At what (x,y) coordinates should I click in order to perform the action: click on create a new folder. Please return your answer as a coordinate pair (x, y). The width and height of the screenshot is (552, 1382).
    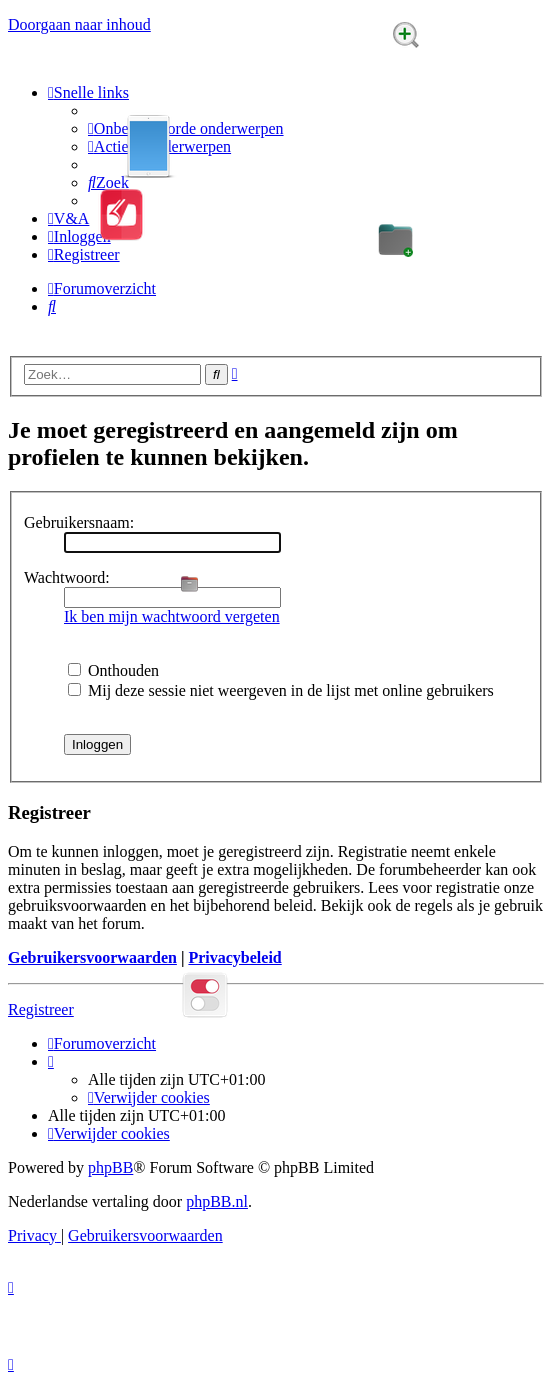
    Looking at the image, I should click on (395, 239).